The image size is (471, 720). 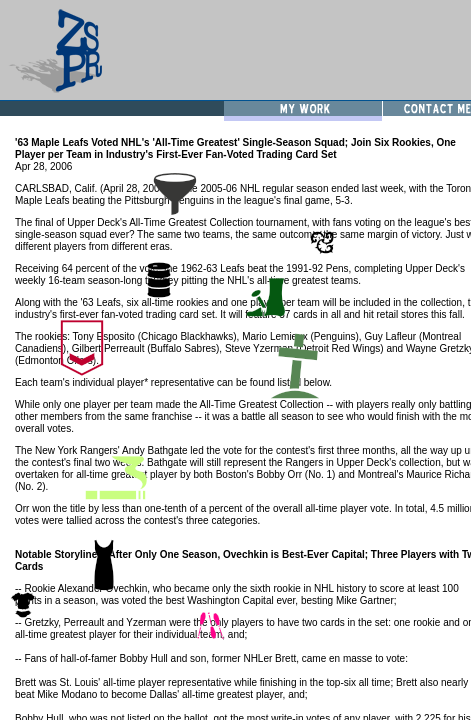 I want to click on represents a curse or debuff status effect, so click(x=322, y=242).